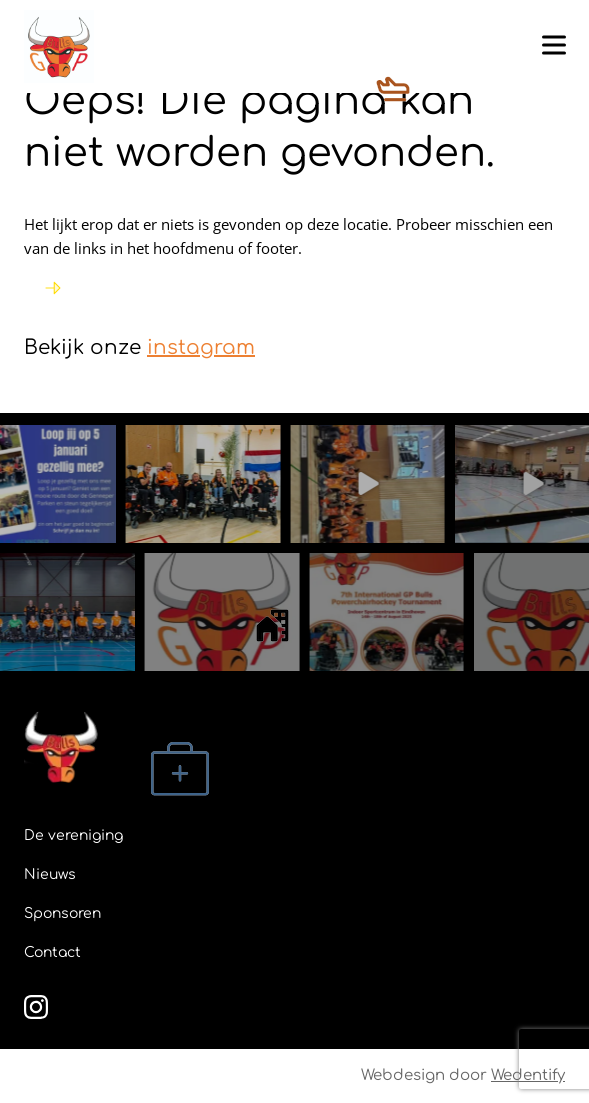  Describe the element at coordinates (180, 771) in the screenshot. I see `access first aid or medical resources` at that location.